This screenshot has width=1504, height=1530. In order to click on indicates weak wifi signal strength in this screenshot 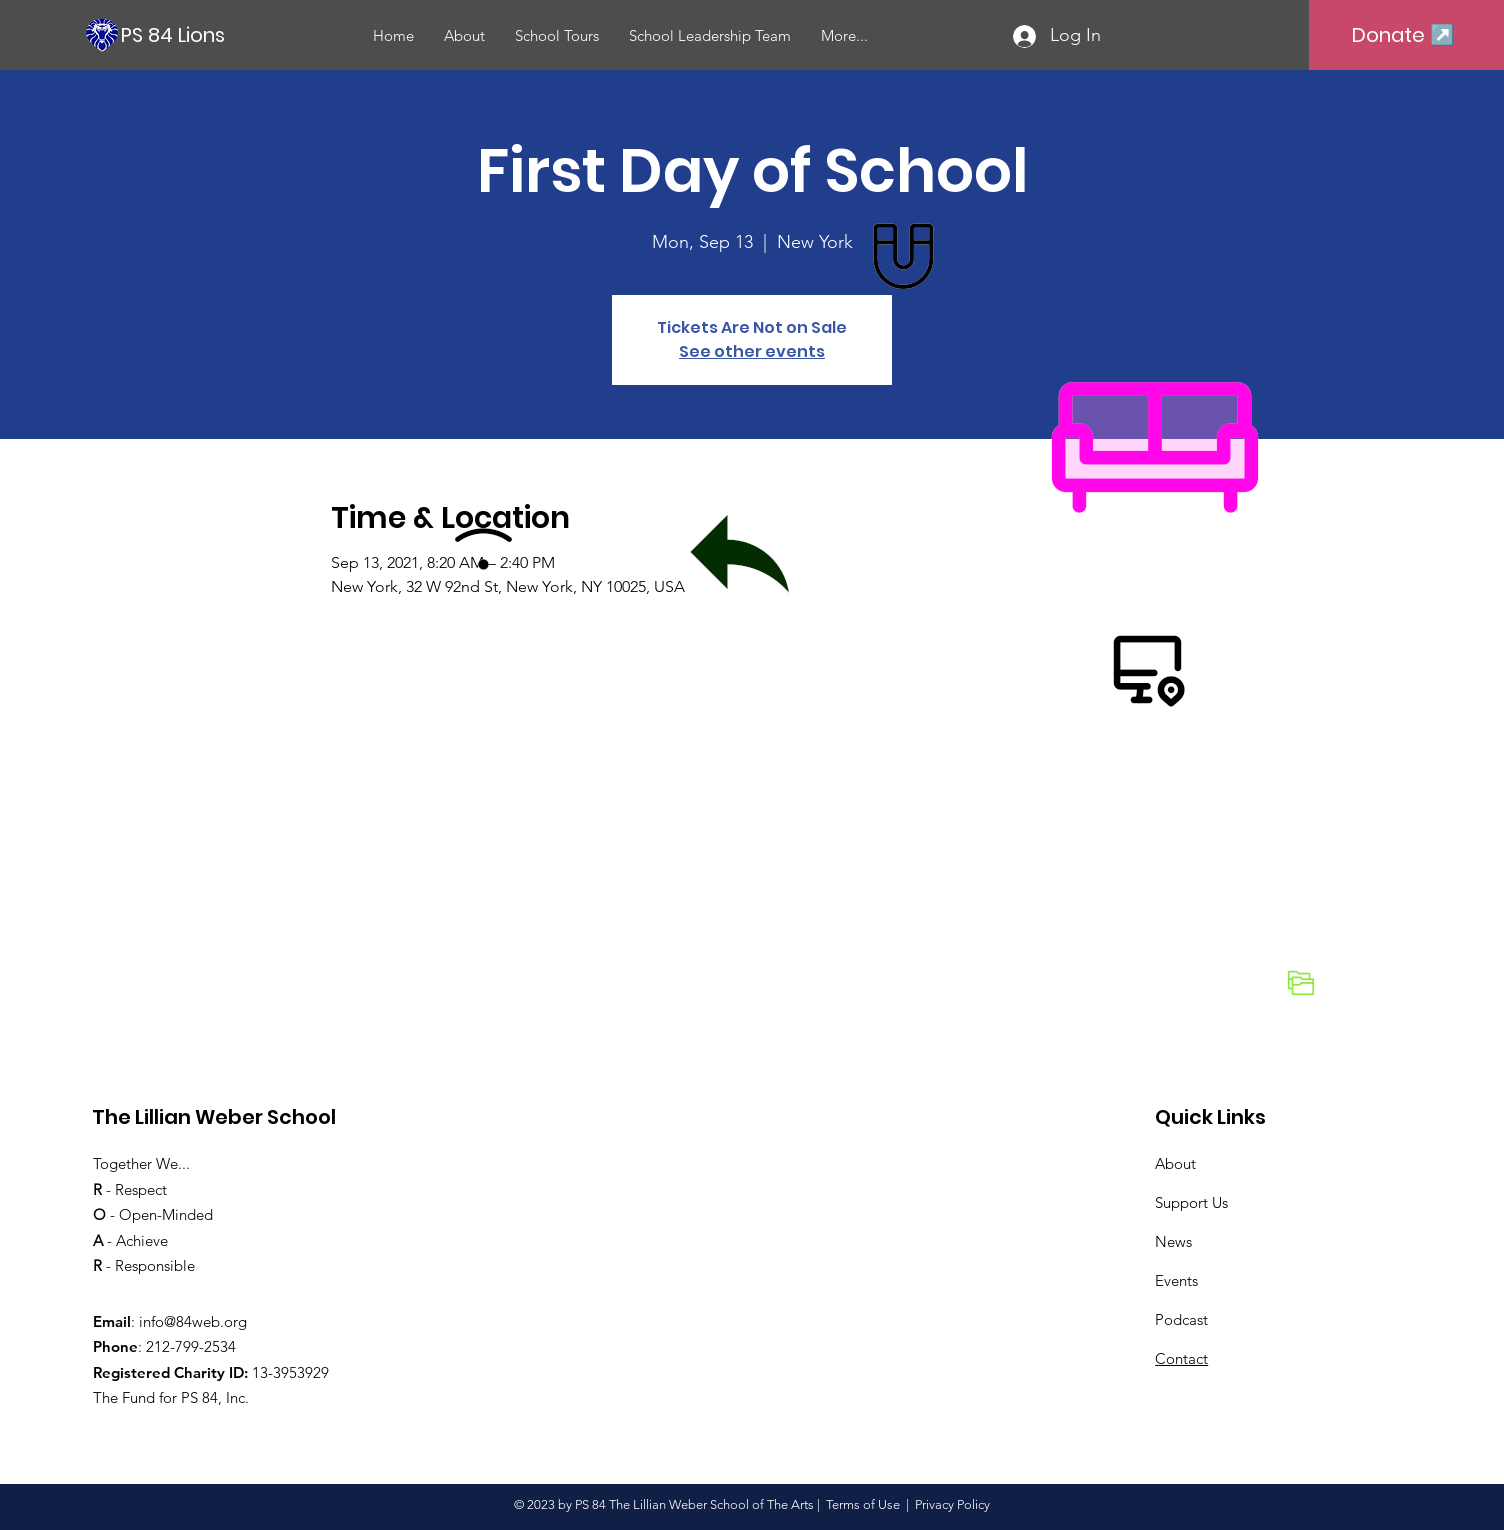, I will do `click(483, 515)`.